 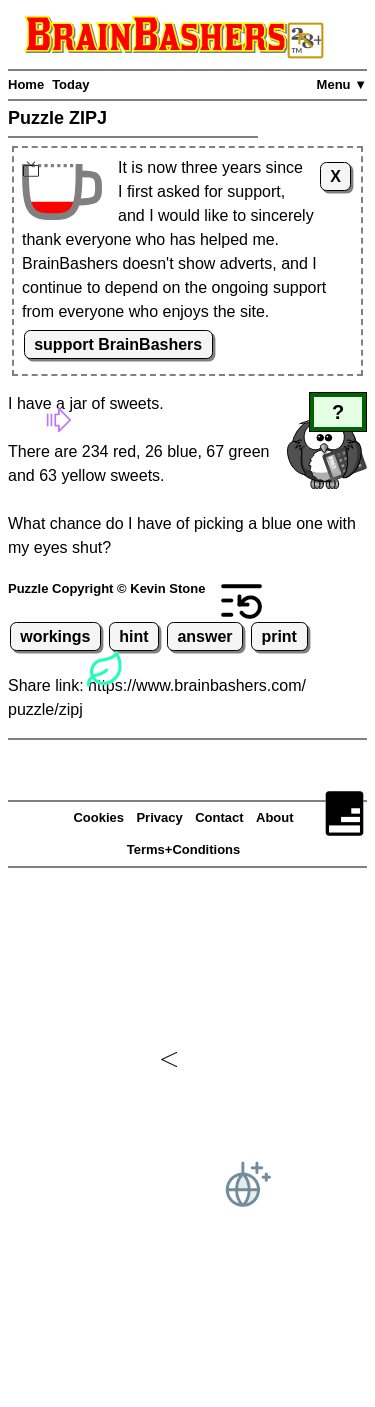 What do you see at coordinates (246, 1185) in the screenshot?
I see `access party or event mode` at bounding box center [246, 1185].